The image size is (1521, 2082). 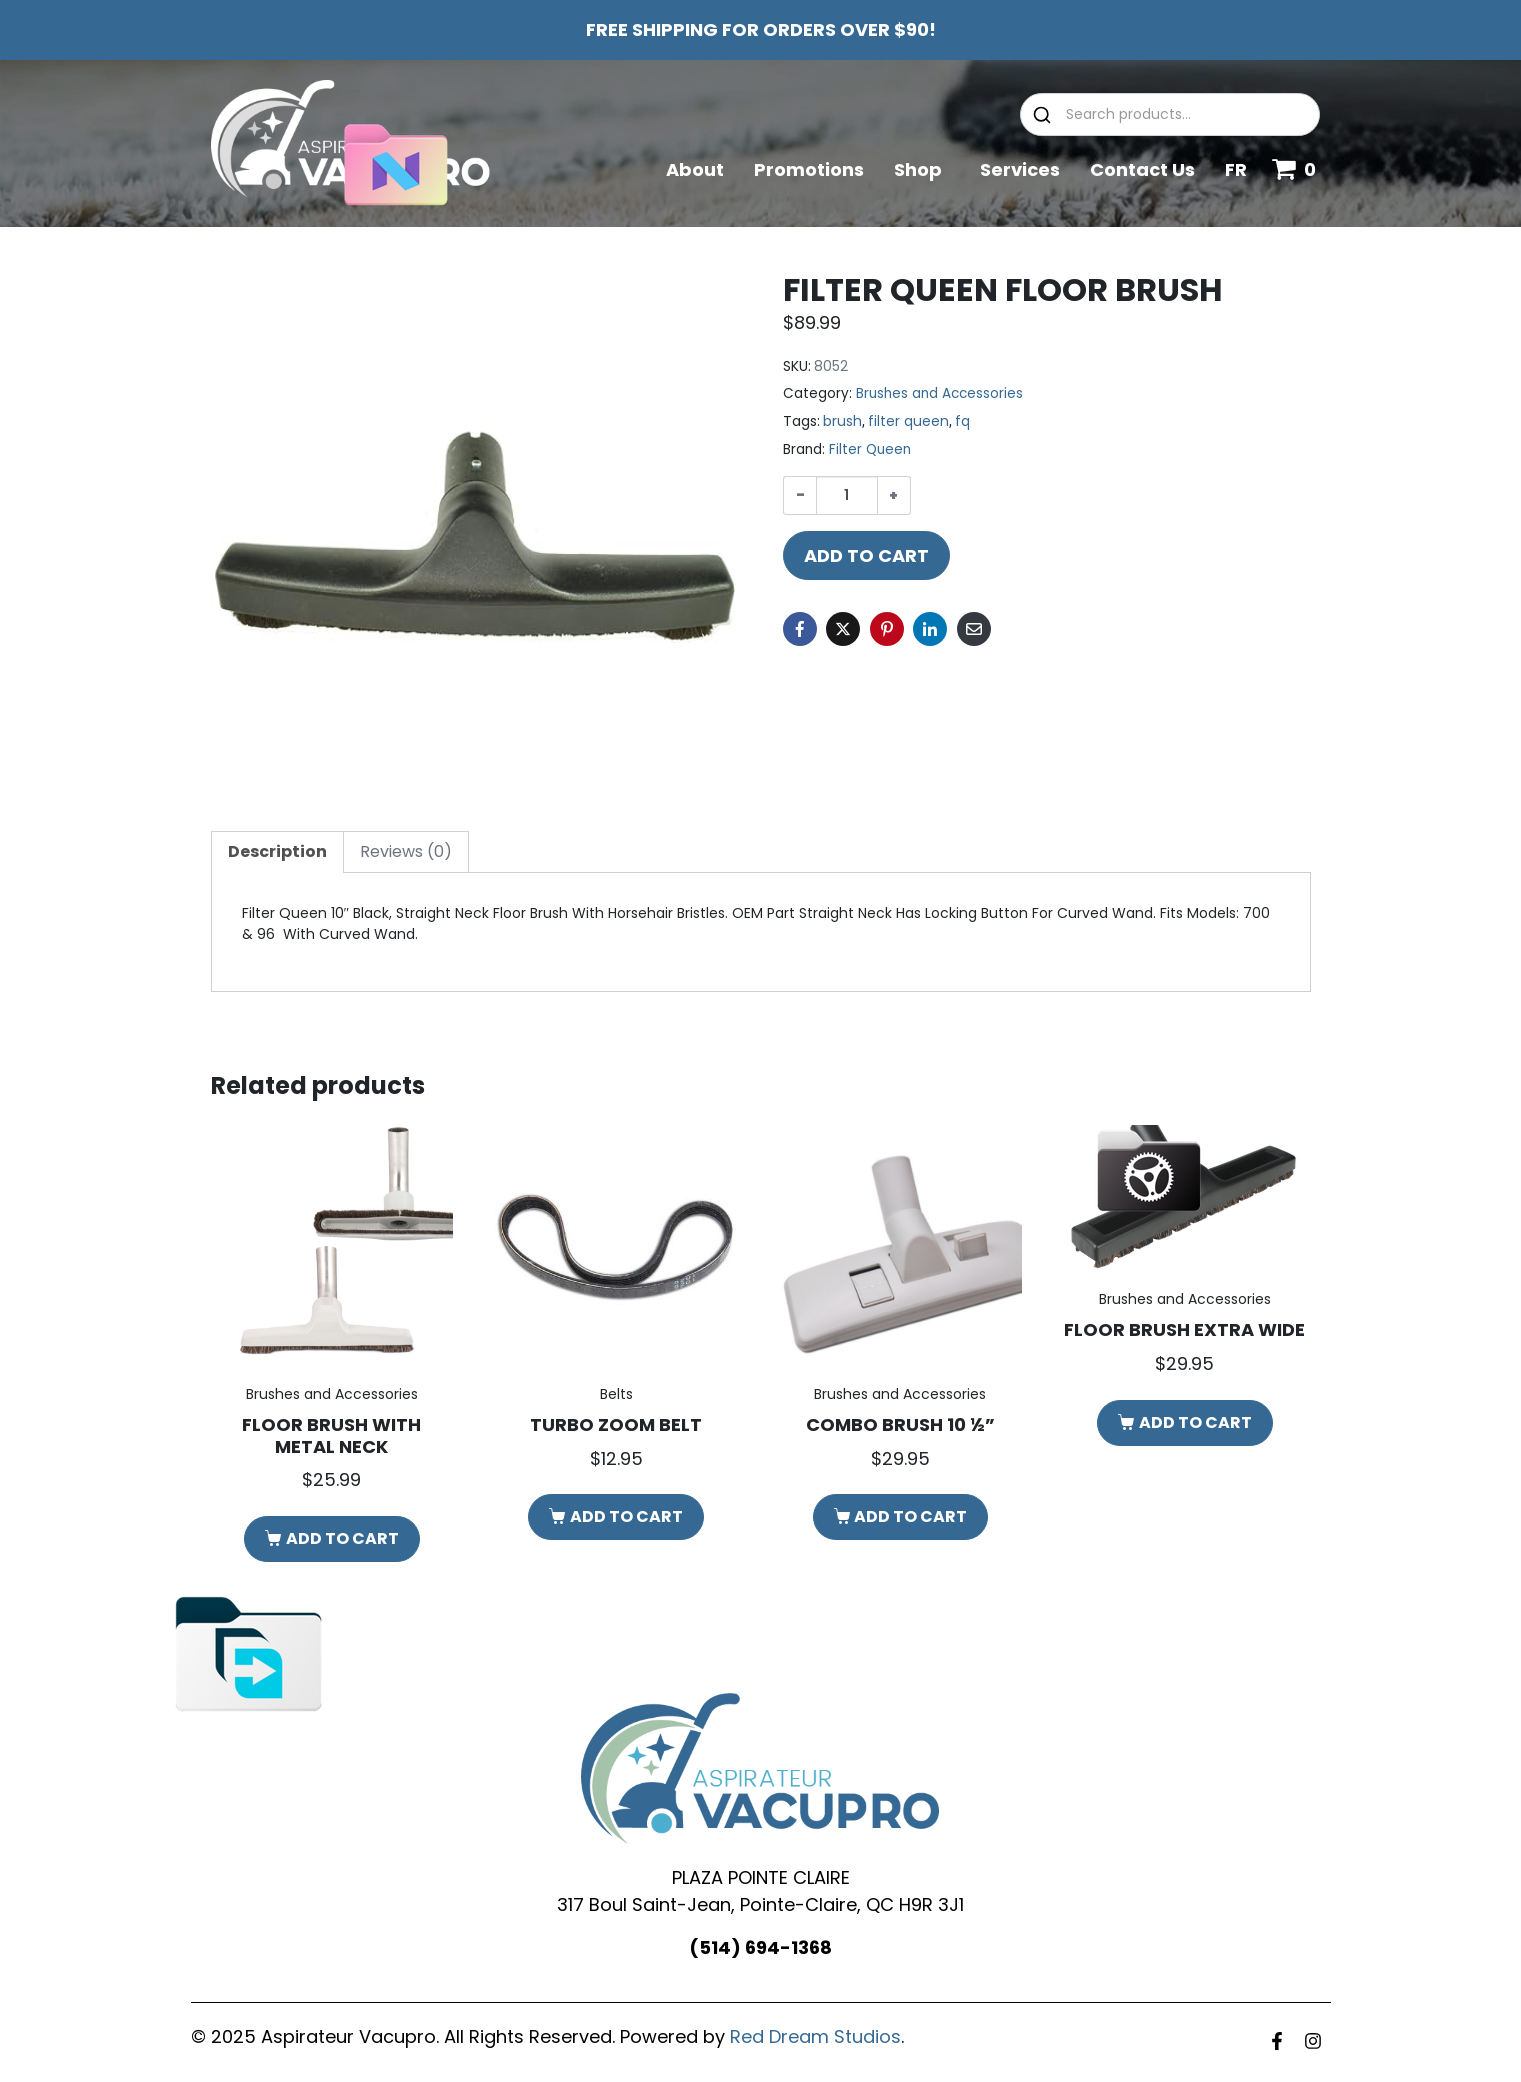 What do you see at coordinates (395, 167) in the screenshot?
I see `open android nougat files folder` at bounding box center [395, 167].